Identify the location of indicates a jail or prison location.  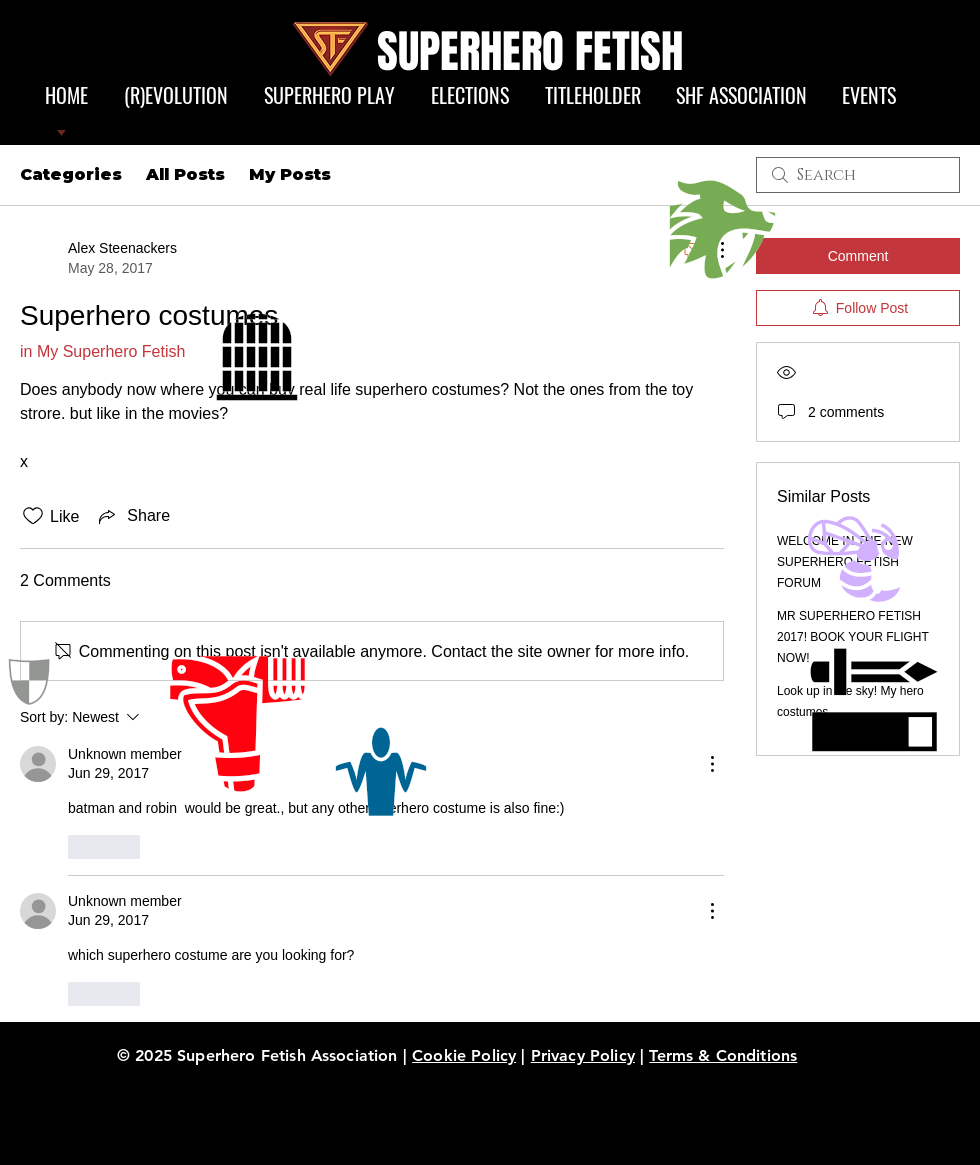
(257, 357).